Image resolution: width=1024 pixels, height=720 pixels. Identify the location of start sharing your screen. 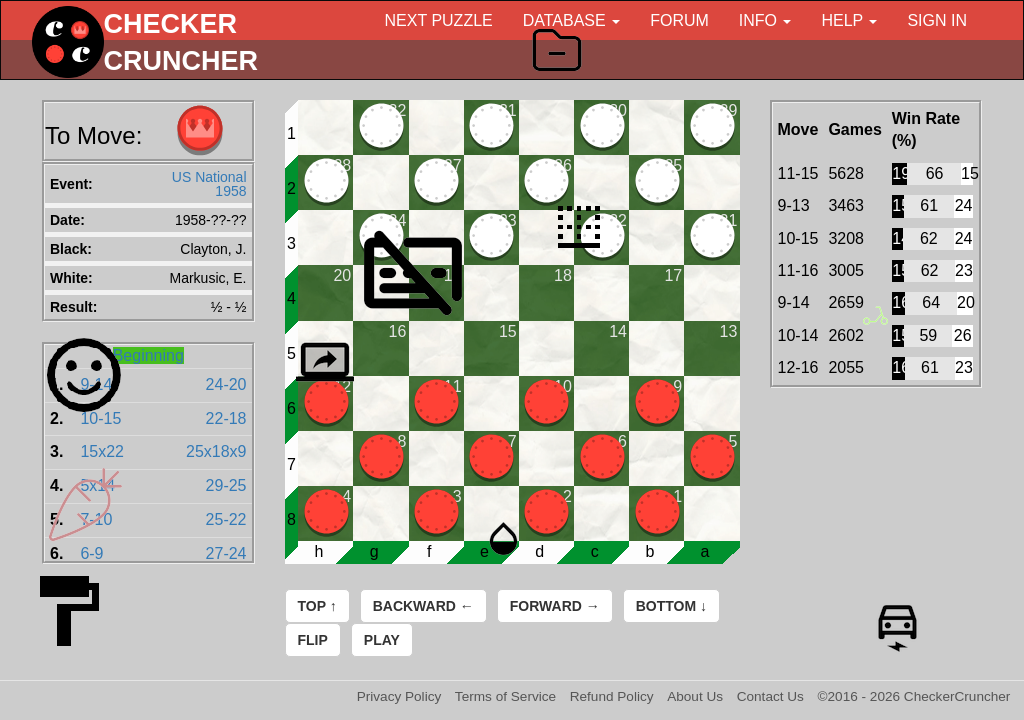
(325, 362).